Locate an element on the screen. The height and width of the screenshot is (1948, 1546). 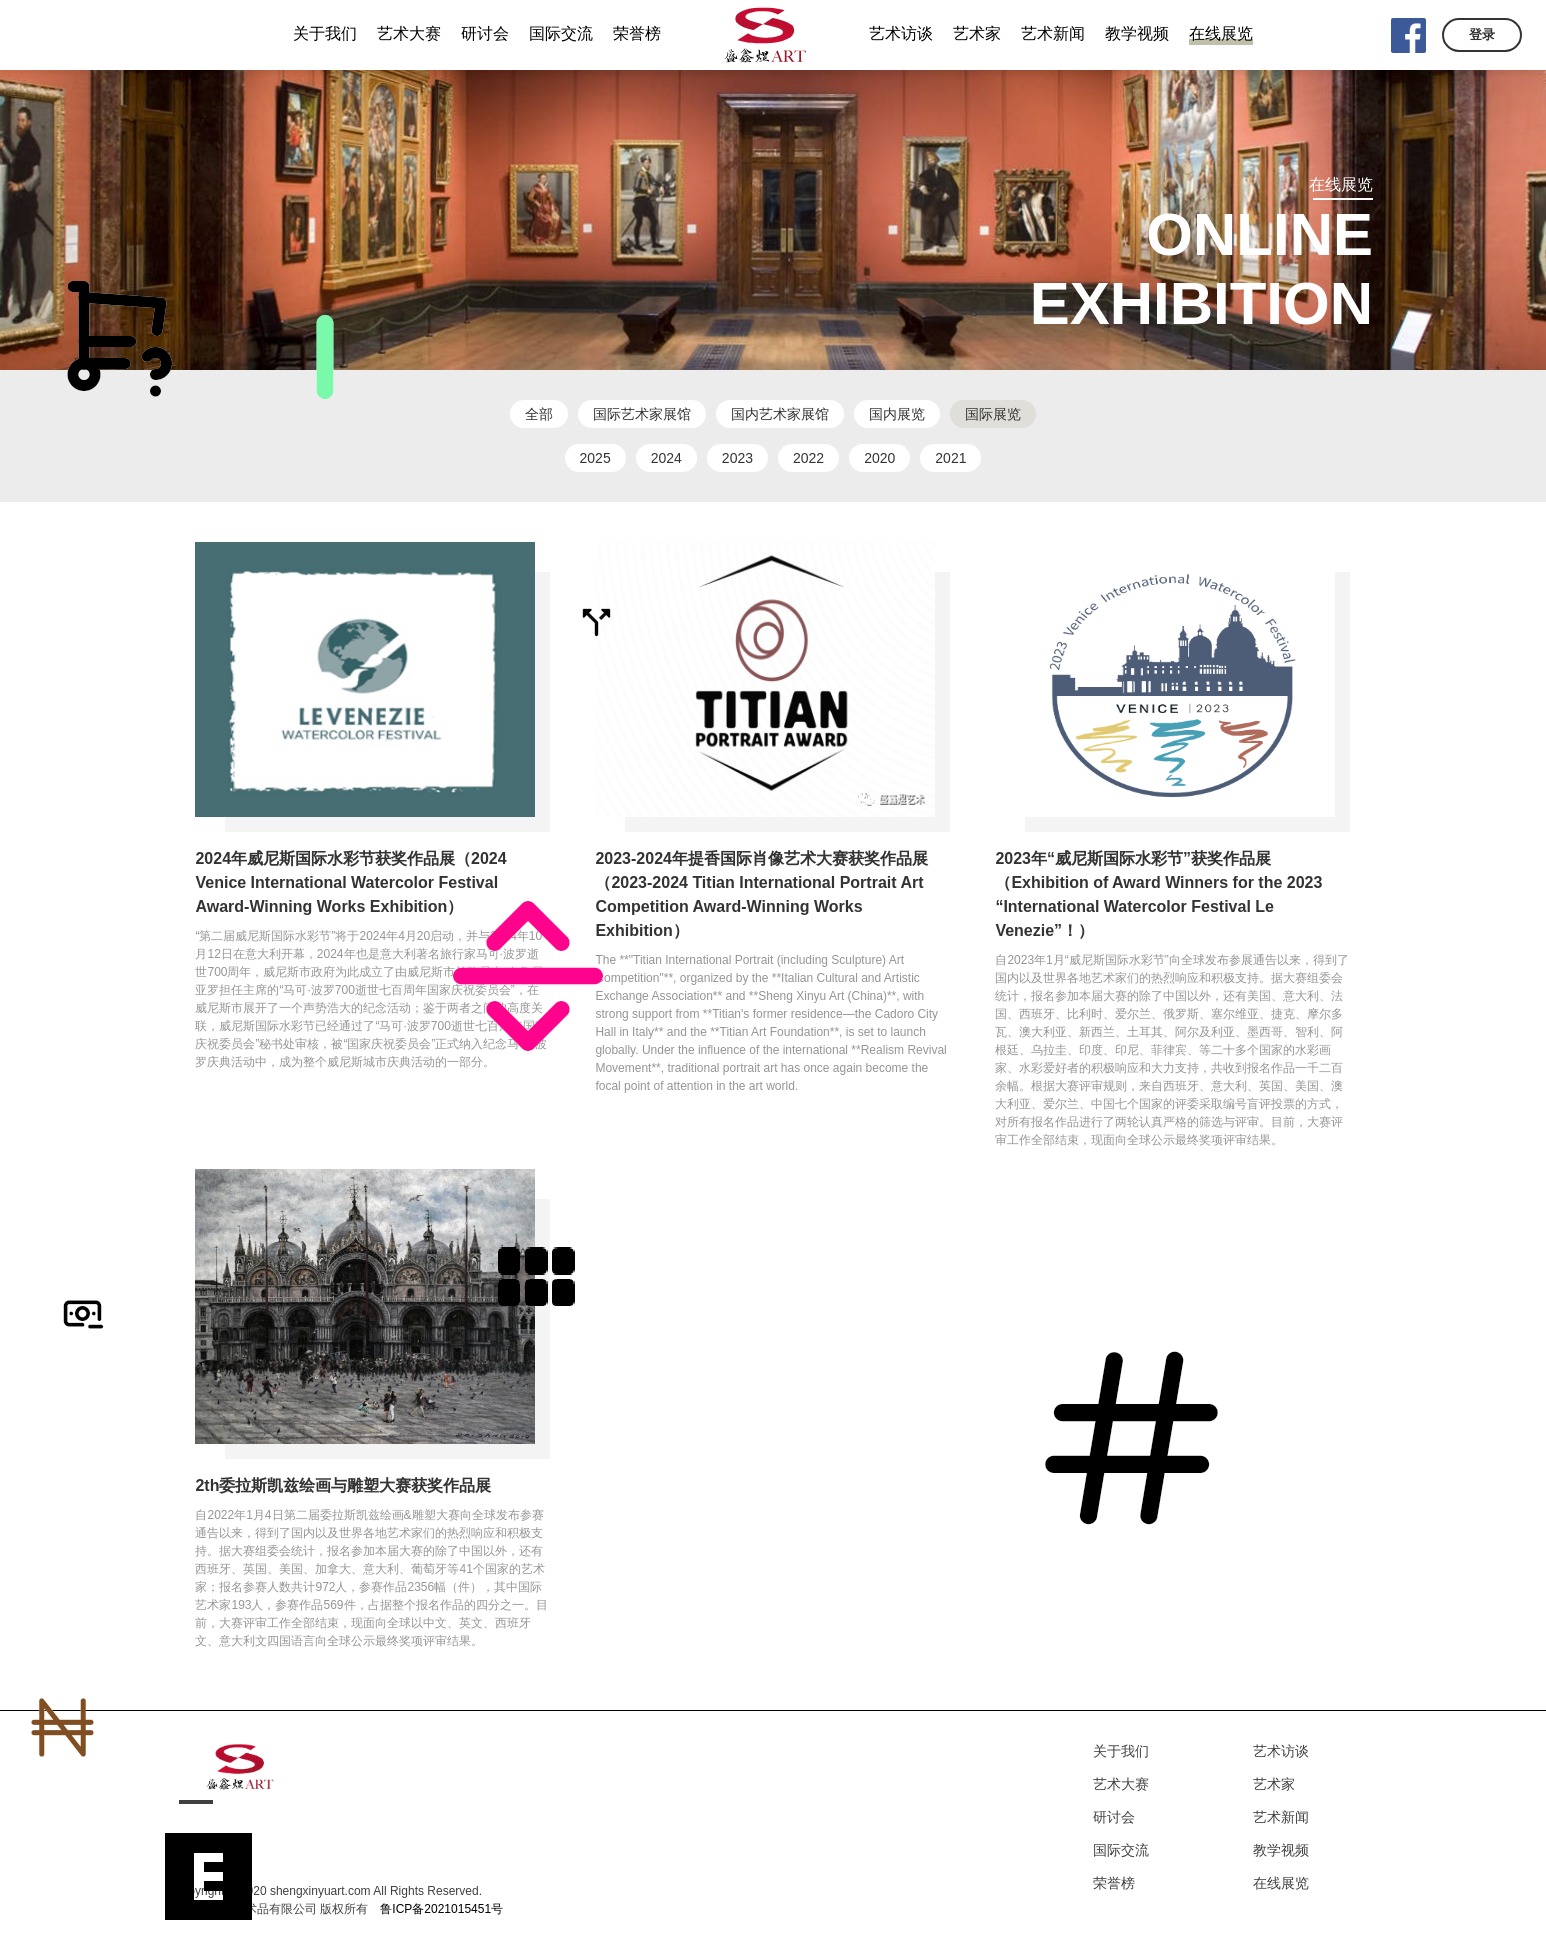
insert a horizontal divider between content sections is located at coordinates (528, 976).